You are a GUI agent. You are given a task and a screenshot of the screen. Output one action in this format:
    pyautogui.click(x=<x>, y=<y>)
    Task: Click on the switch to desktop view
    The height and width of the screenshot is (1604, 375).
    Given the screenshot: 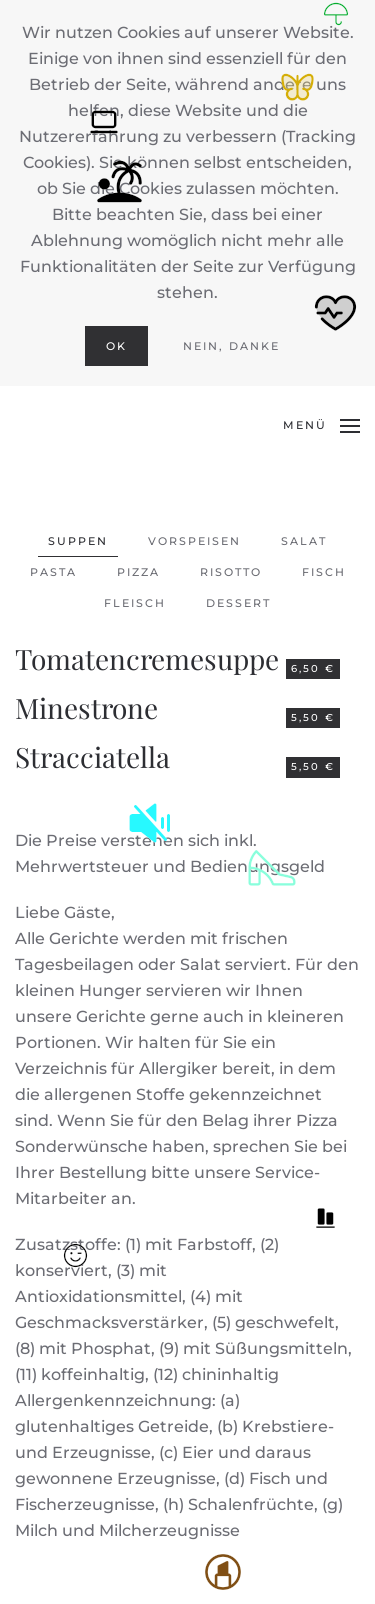 What is the action you would take?
    pyautogui.click(x=104, y=122)
    